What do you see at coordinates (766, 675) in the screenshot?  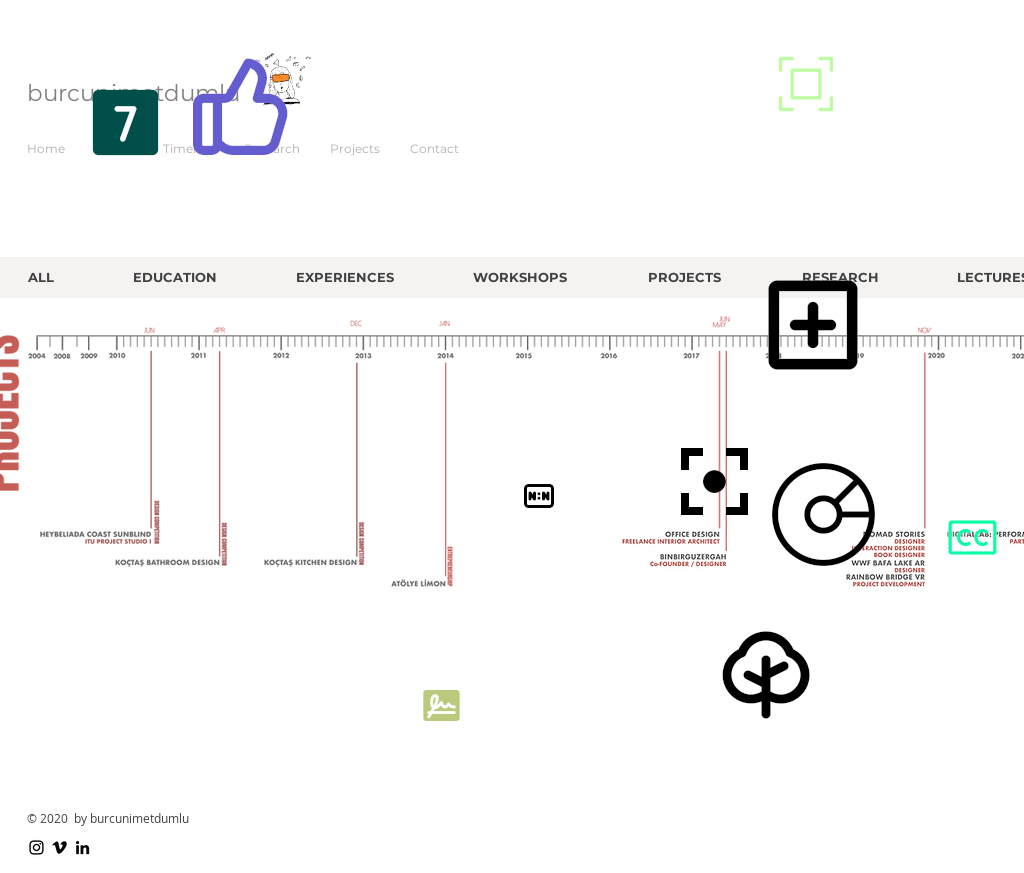 I see `access nature or outdoor-related content` at bounding box center [766, 675].